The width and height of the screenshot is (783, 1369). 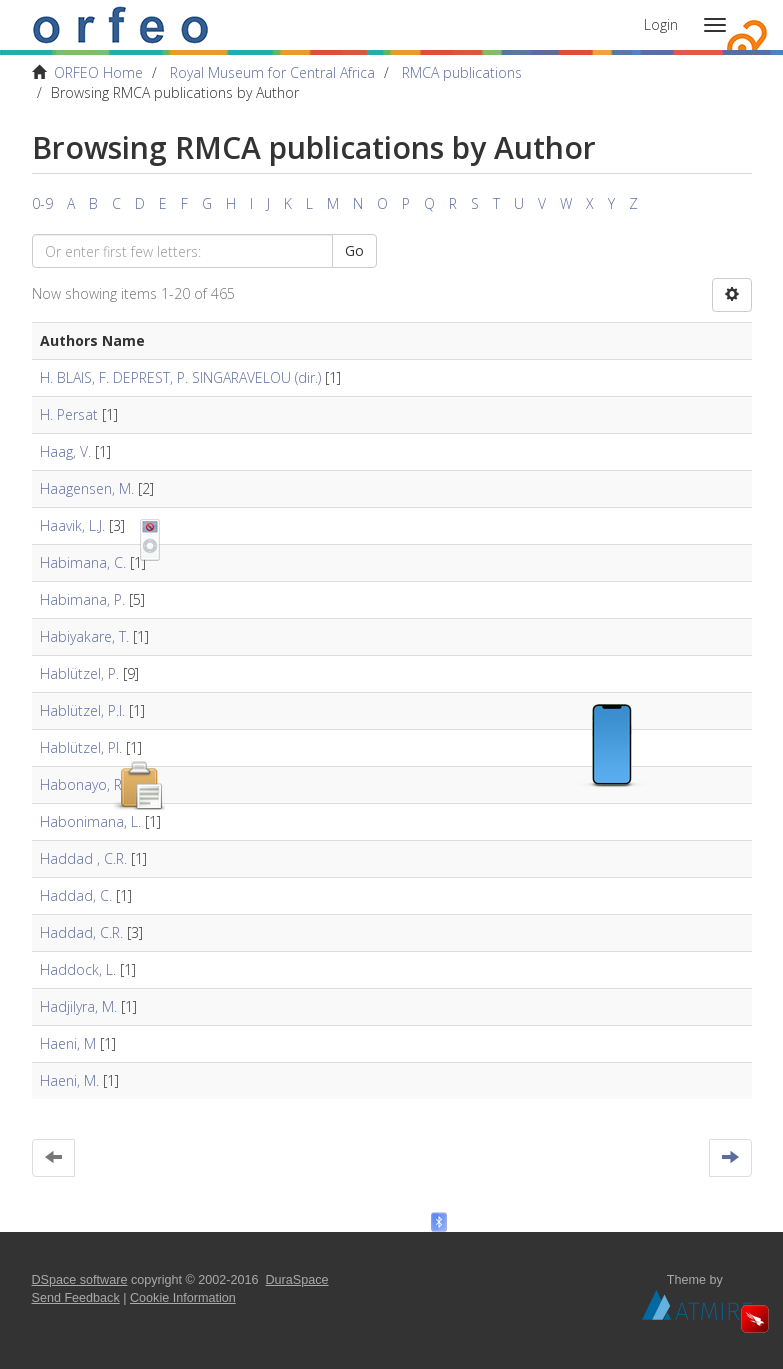 I want to click on indicates bluetooth is currently active and connected, so click(x=439, y=1222).